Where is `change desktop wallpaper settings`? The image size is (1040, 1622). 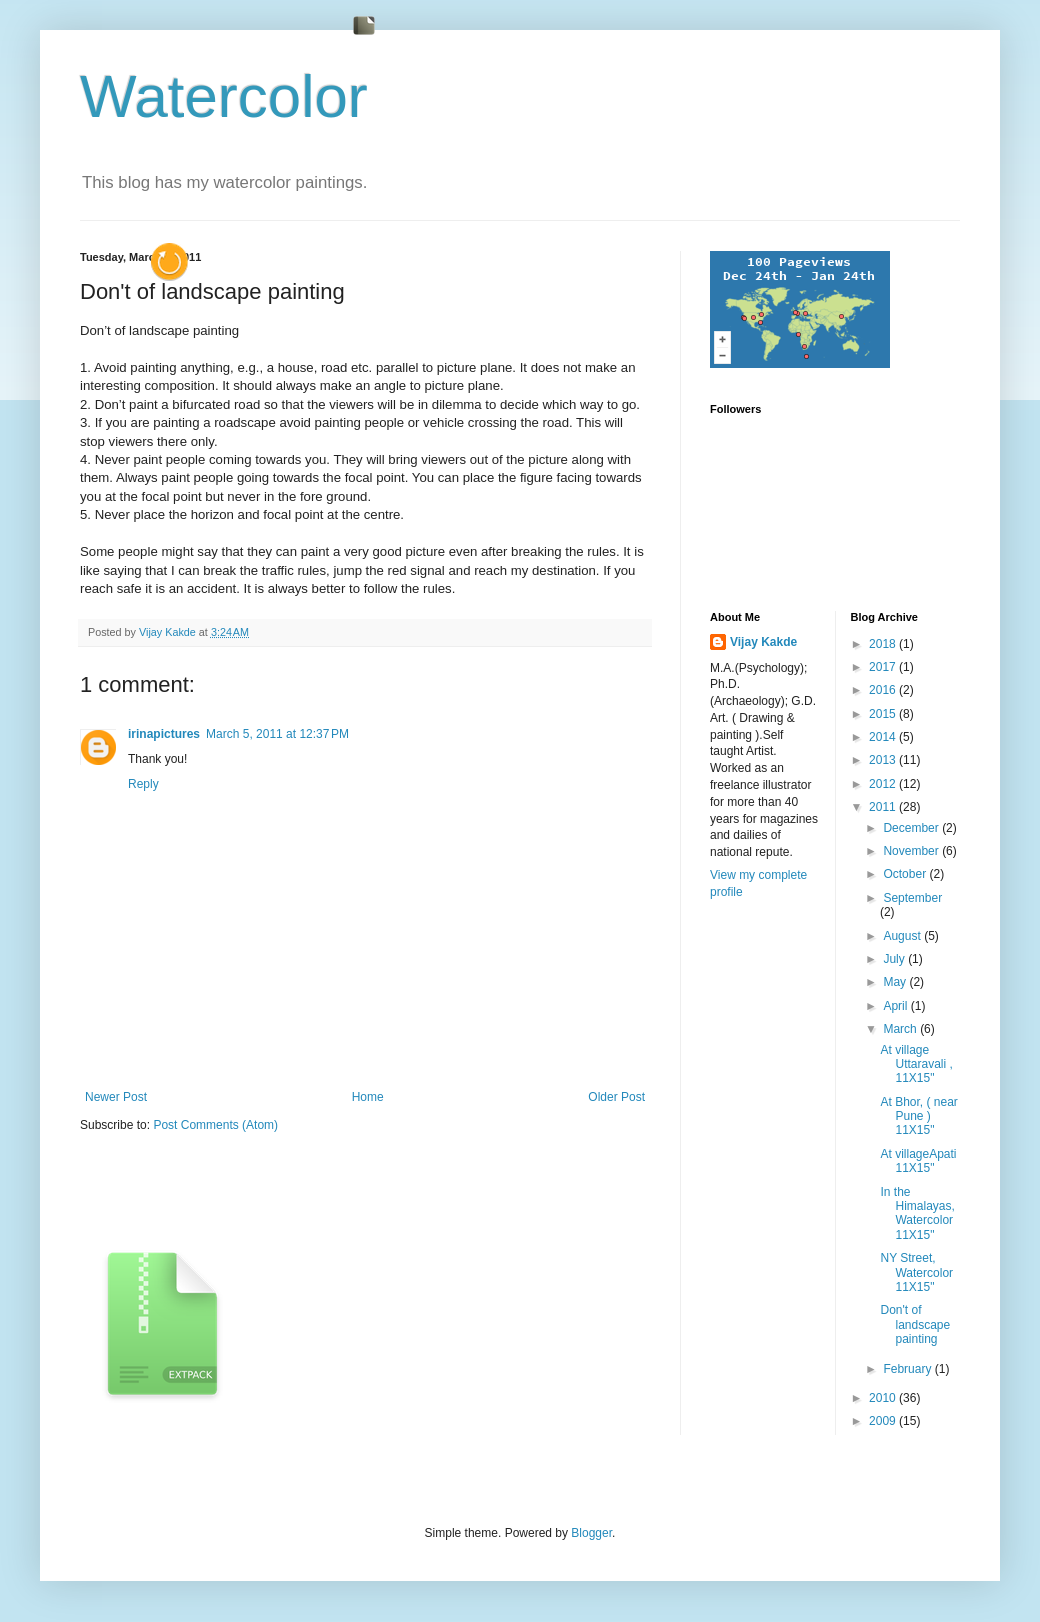 change desktop wallpaper settings is located at coordinates (364, 25).